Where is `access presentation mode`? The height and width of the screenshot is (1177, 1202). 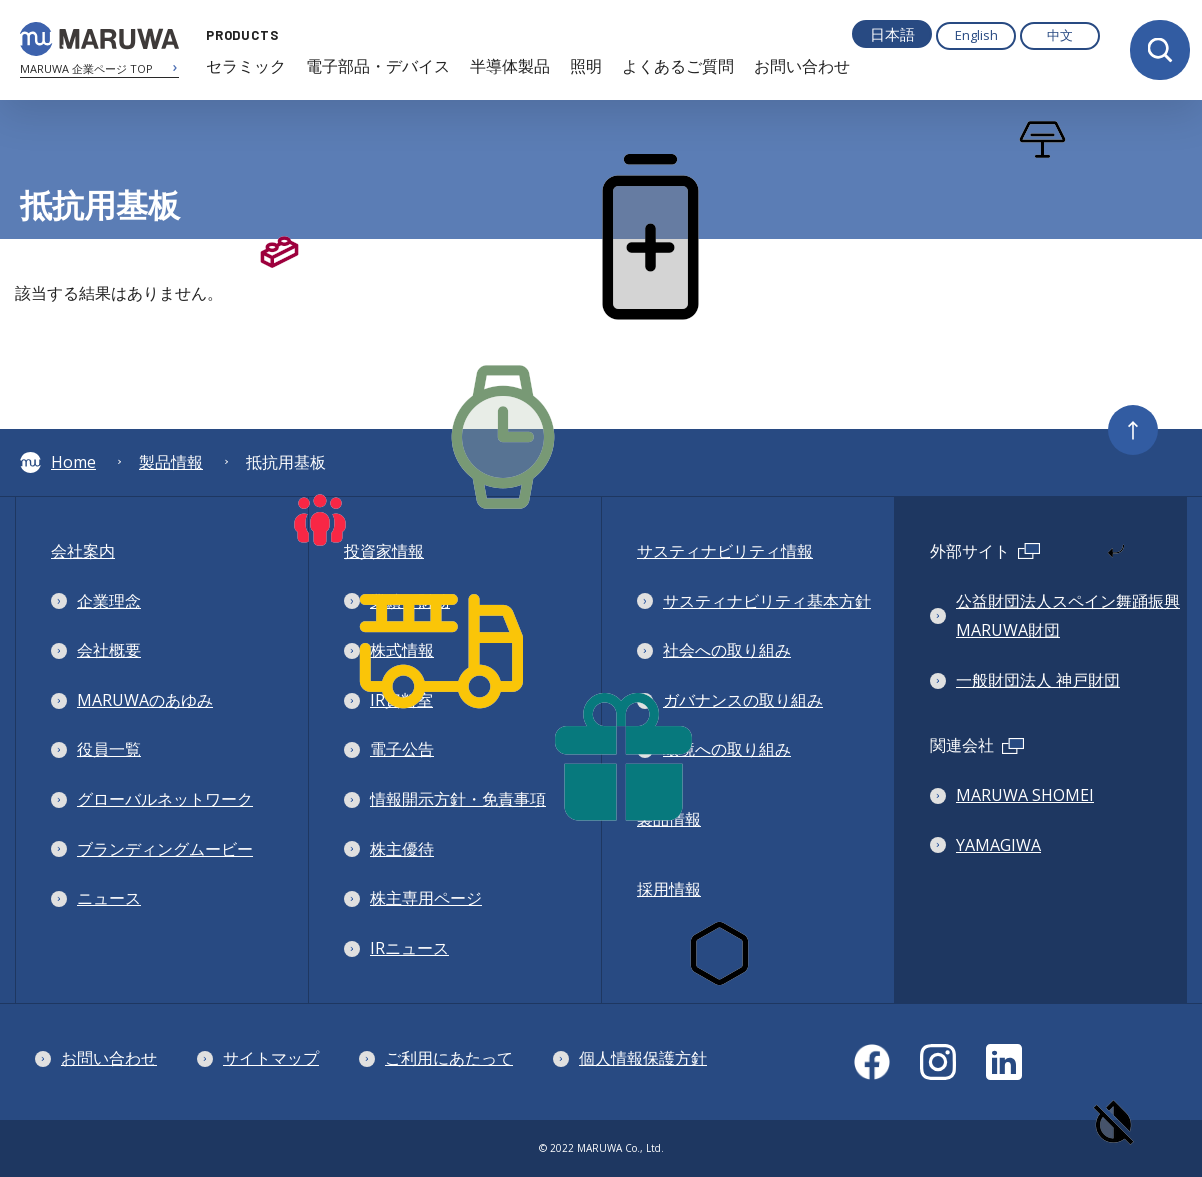 access presentation mode is located at coordinates (1042, 139).